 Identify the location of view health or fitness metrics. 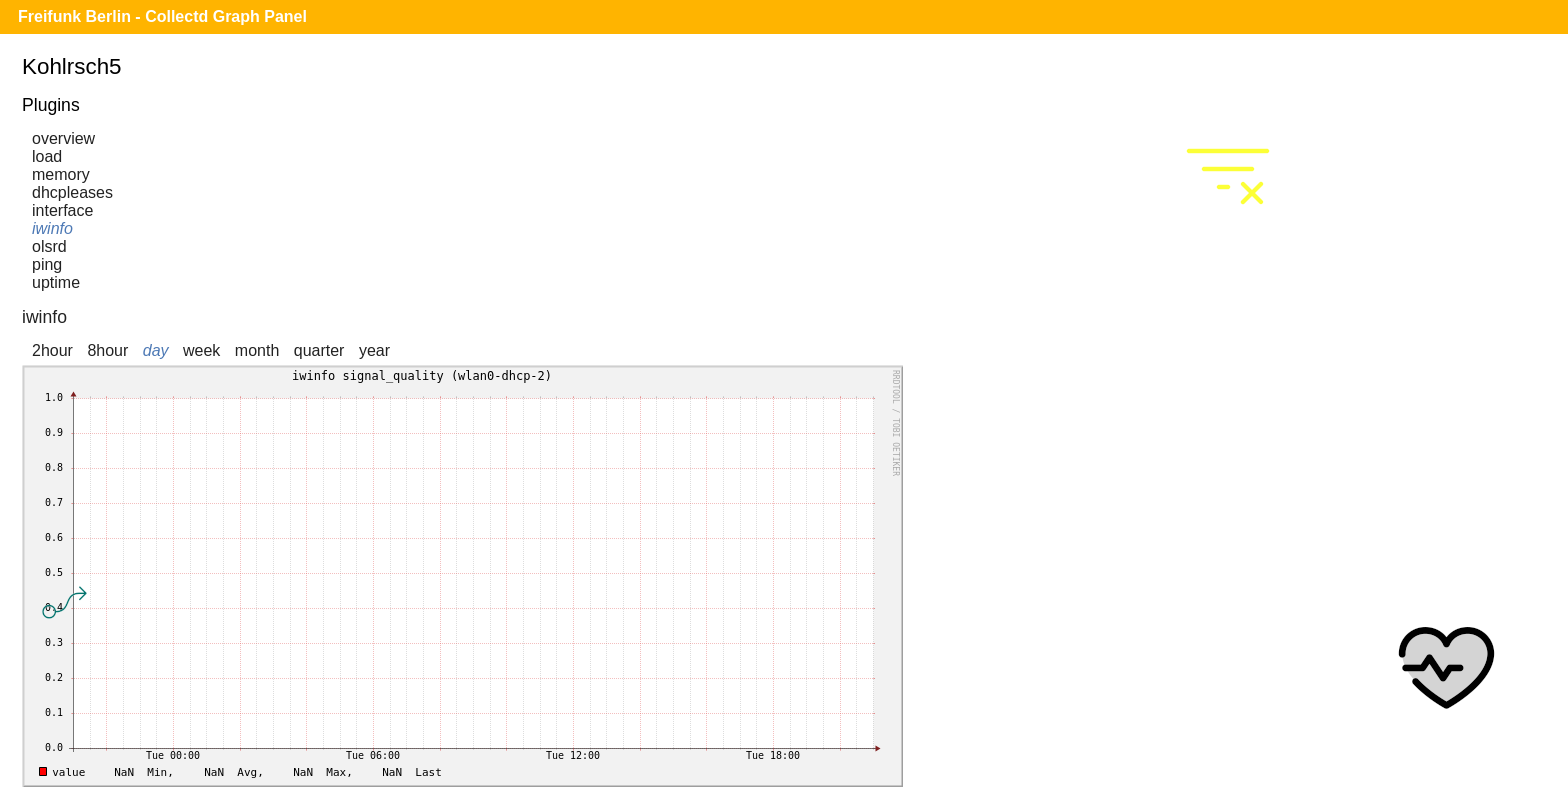
(1446, 664).